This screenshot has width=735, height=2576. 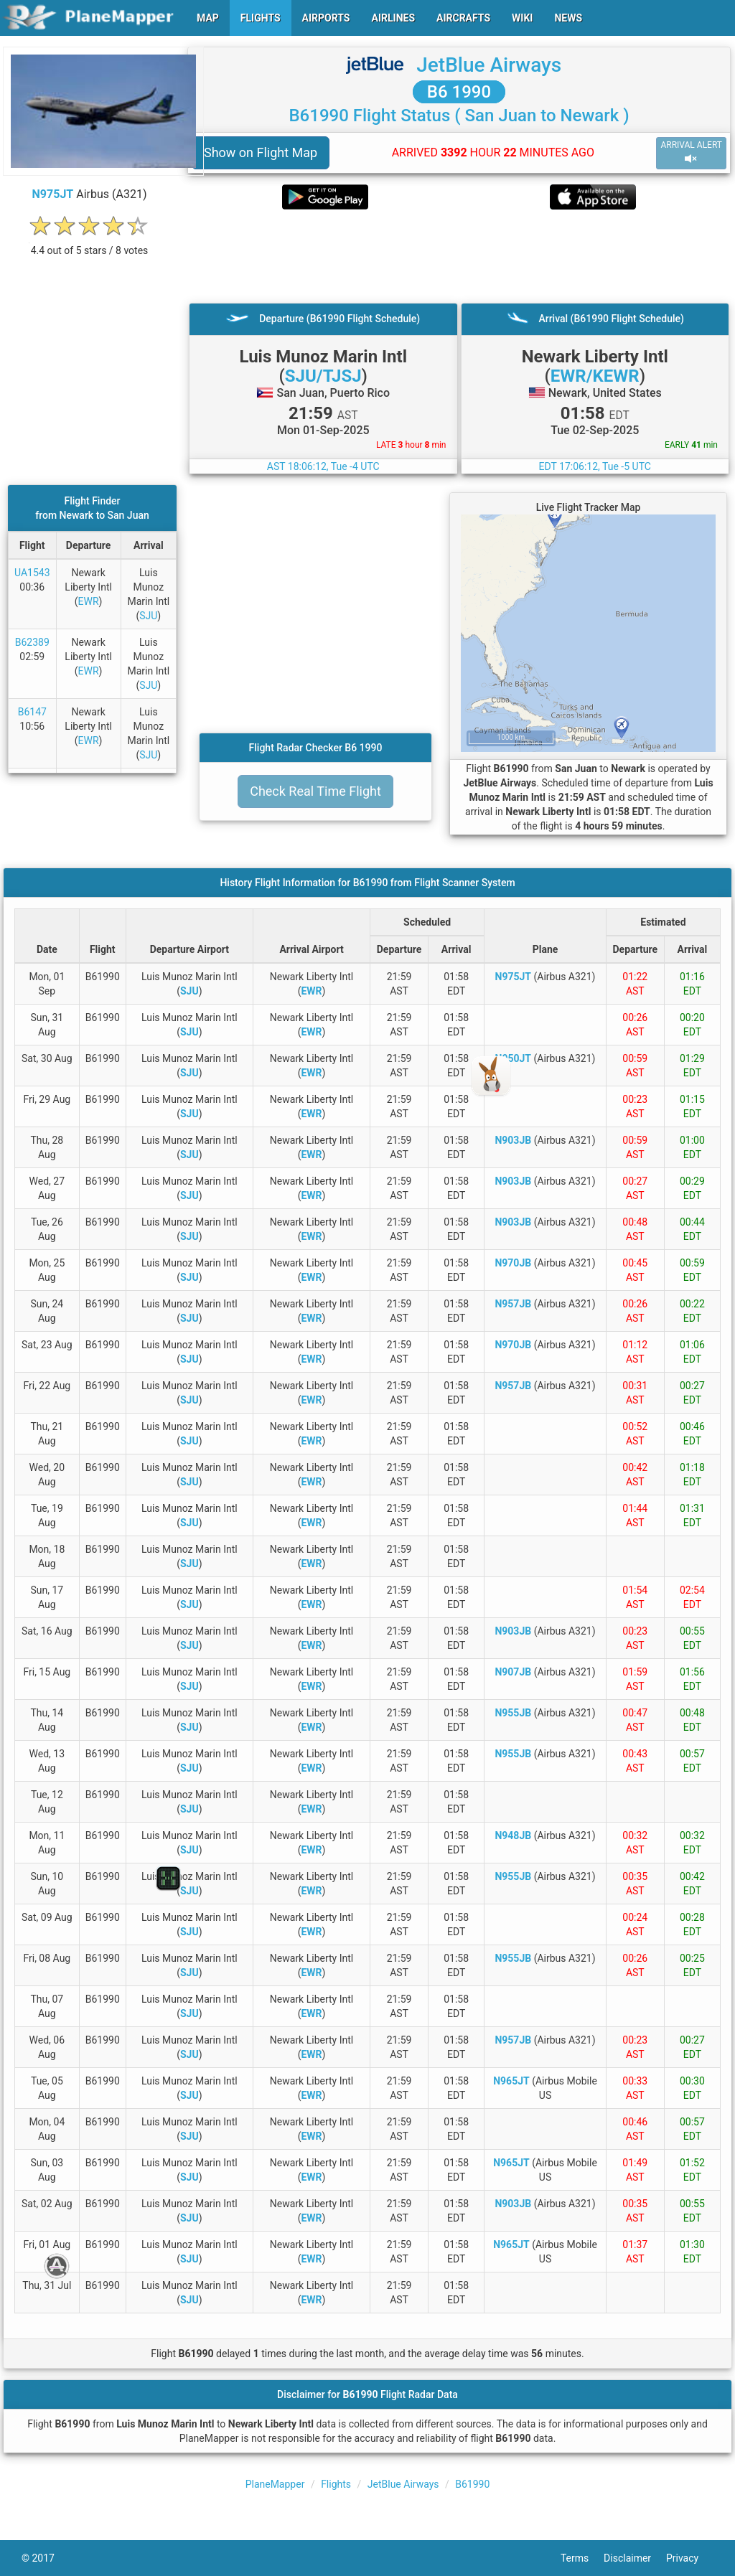 What do you see at coordinates (491, 1076) in the screenshot?
I see `launch amule file sharing application` at bounding box center [491, 1076].